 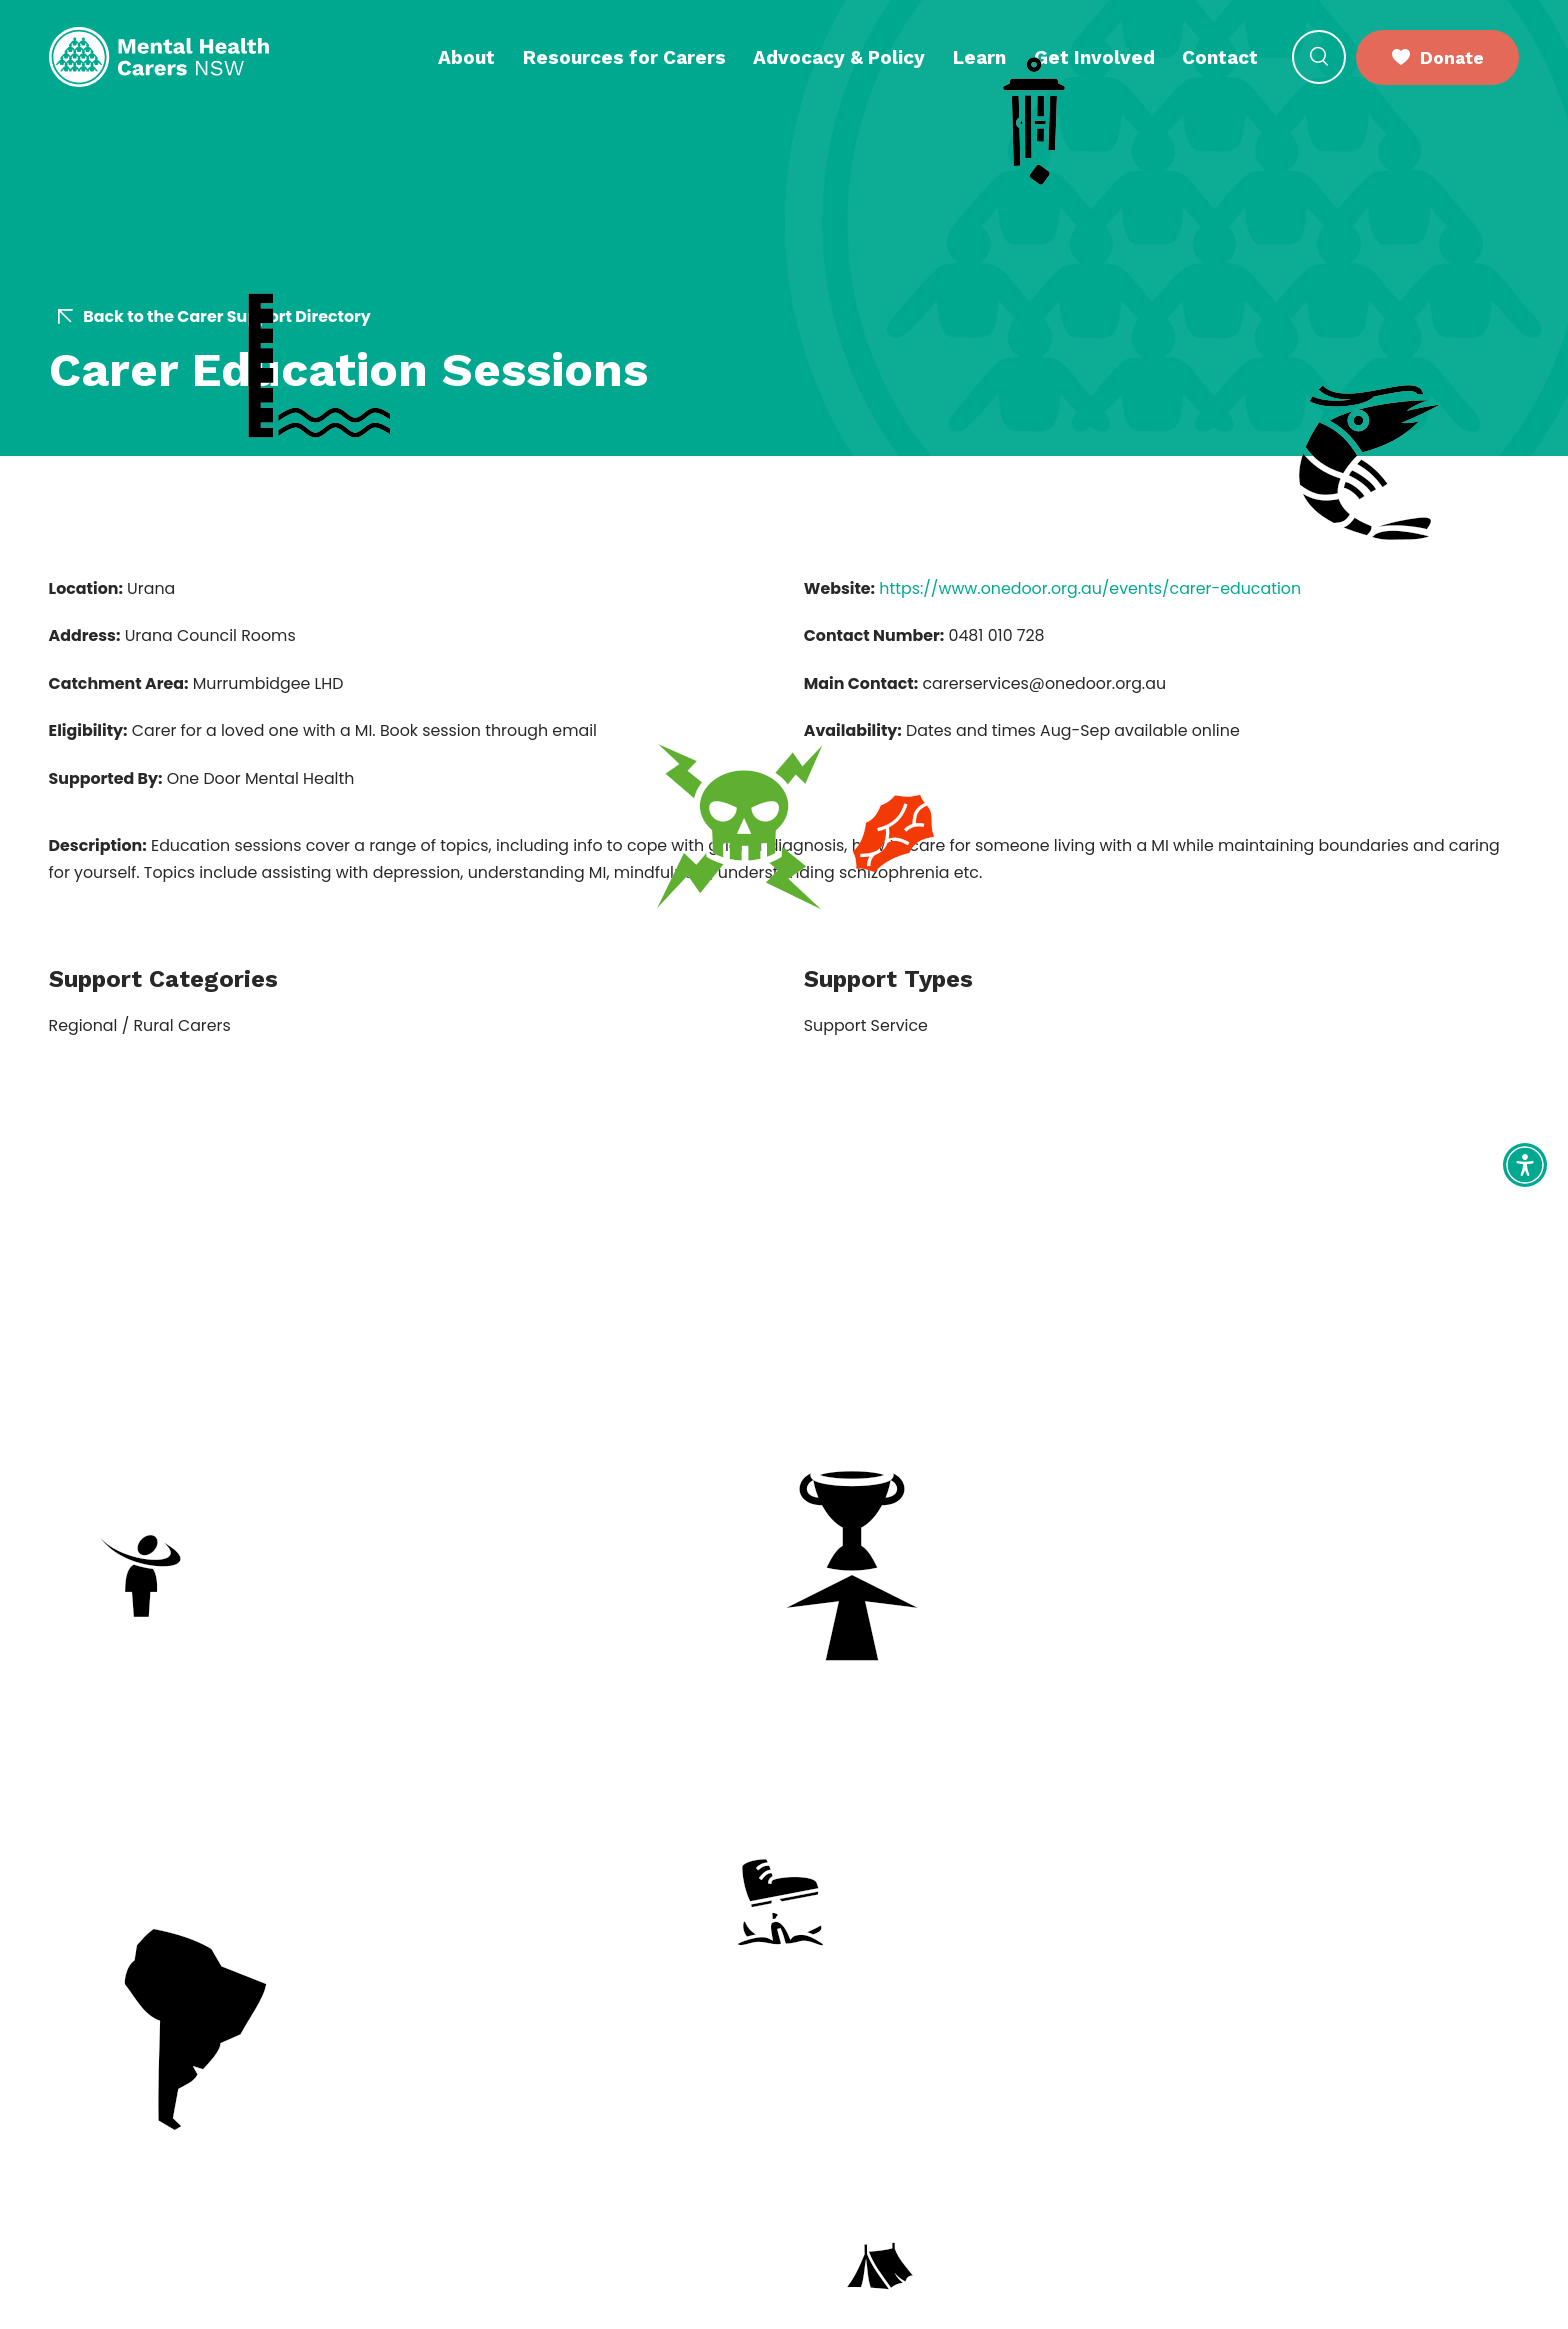 What do you see at coordinates (140, 1576) in the screenshot?
I see `indicates a character or avatar with special status` at bounding box center [140, 1576].